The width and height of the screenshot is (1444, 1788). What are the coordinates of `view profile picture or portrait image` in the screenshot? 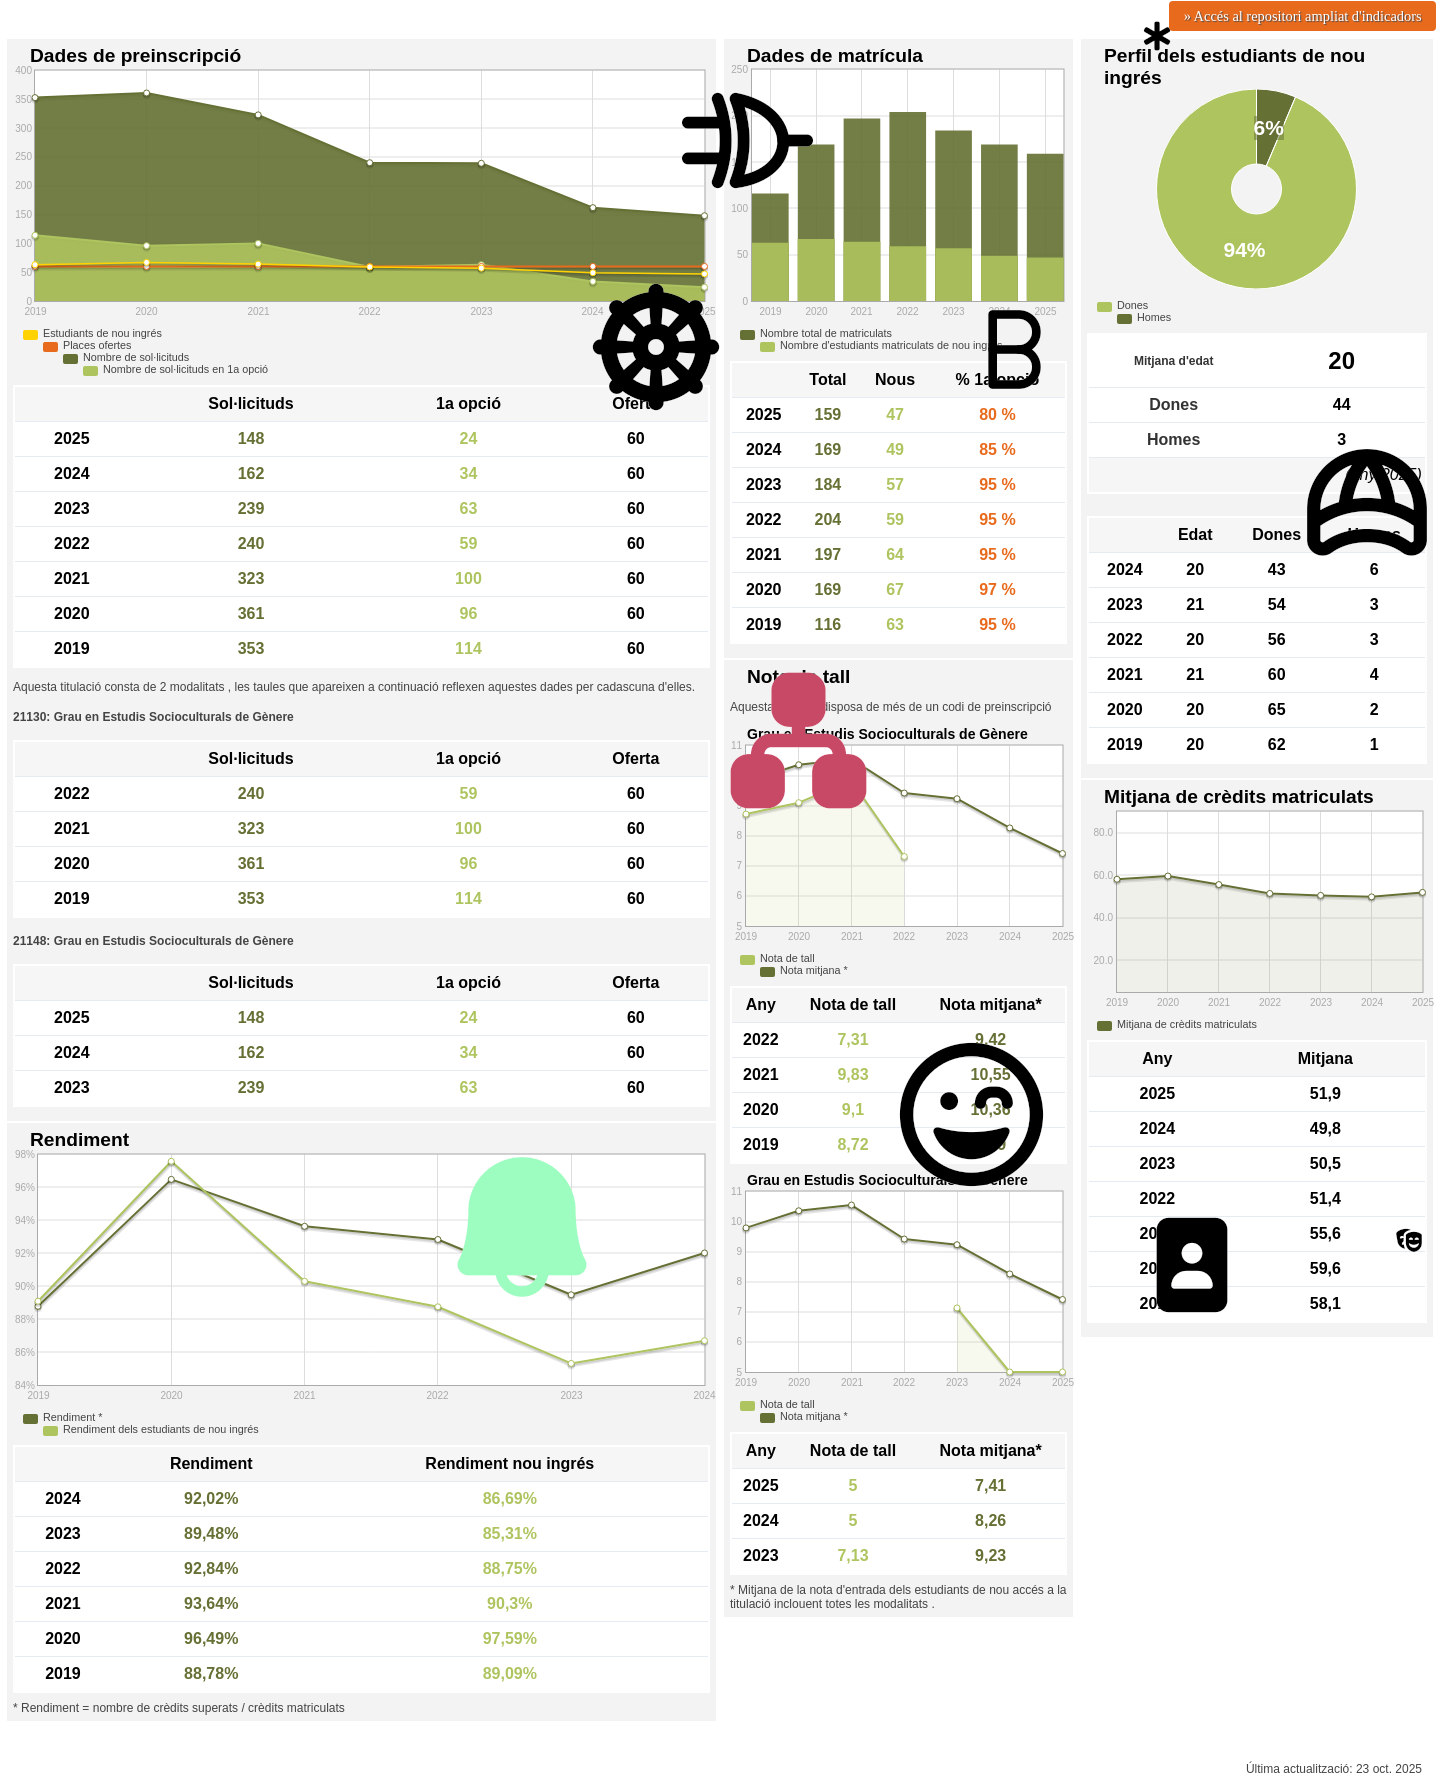 It's located at (1192, 1265).